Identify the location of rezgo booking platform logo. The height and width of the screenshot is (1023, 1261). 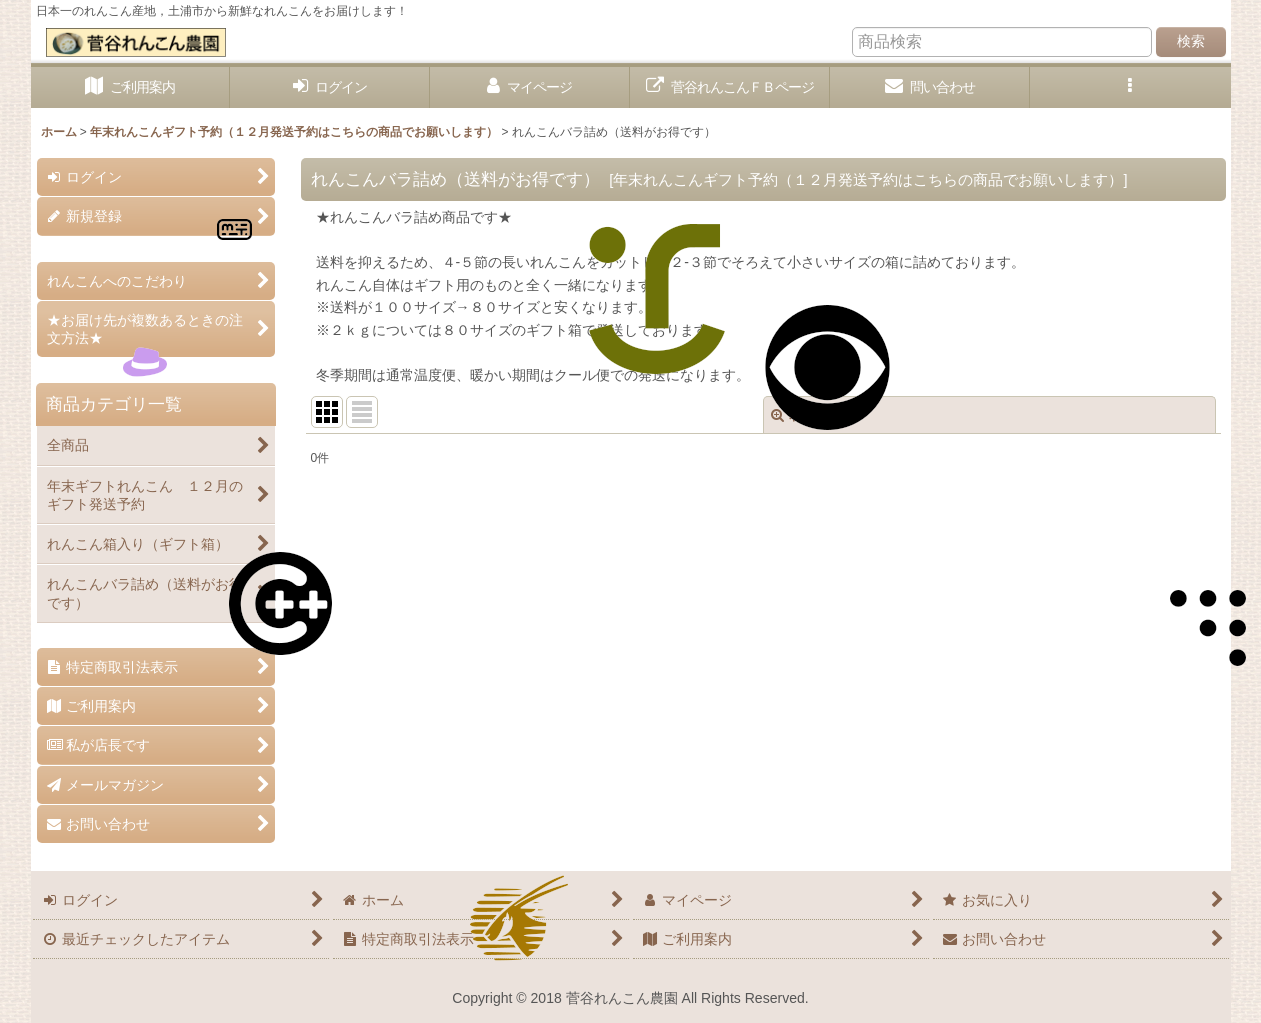
(657, 299).